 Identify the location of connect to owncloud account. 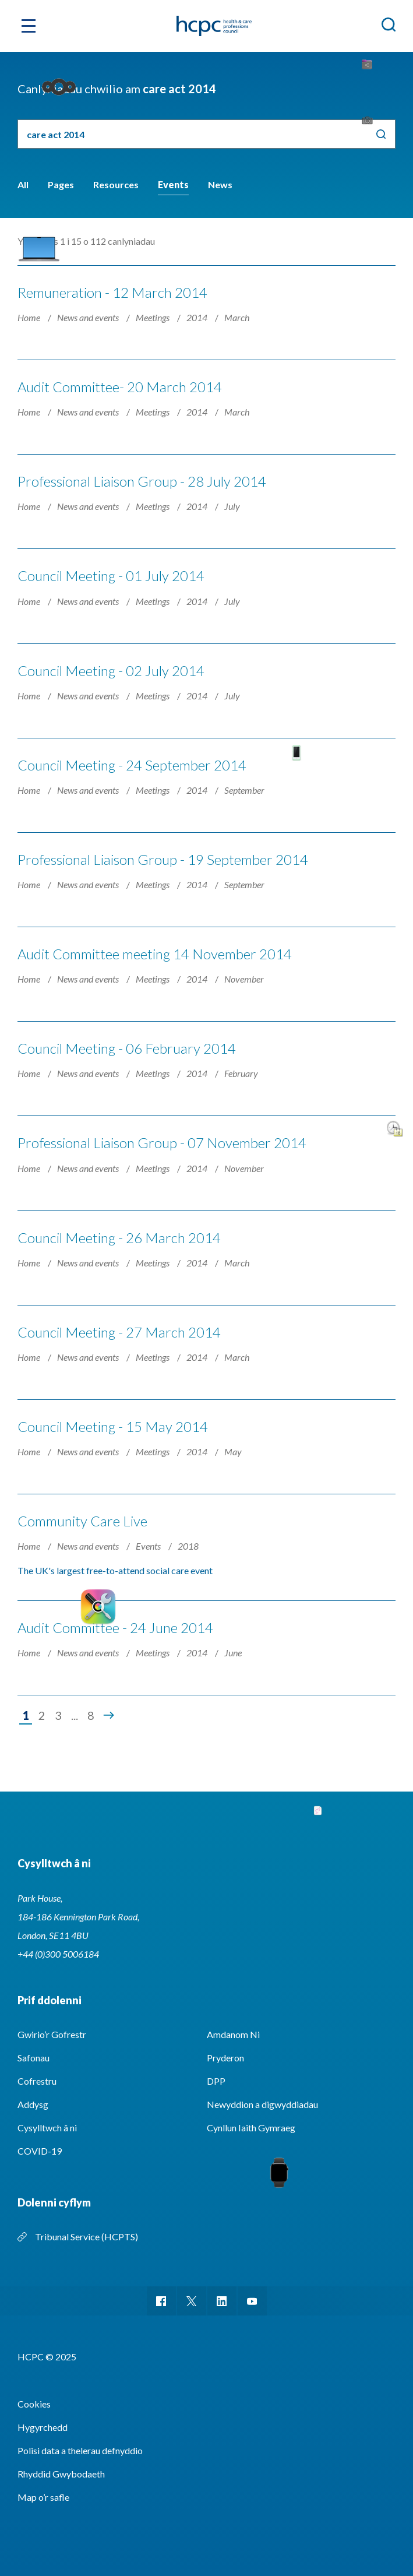
(59, 87).